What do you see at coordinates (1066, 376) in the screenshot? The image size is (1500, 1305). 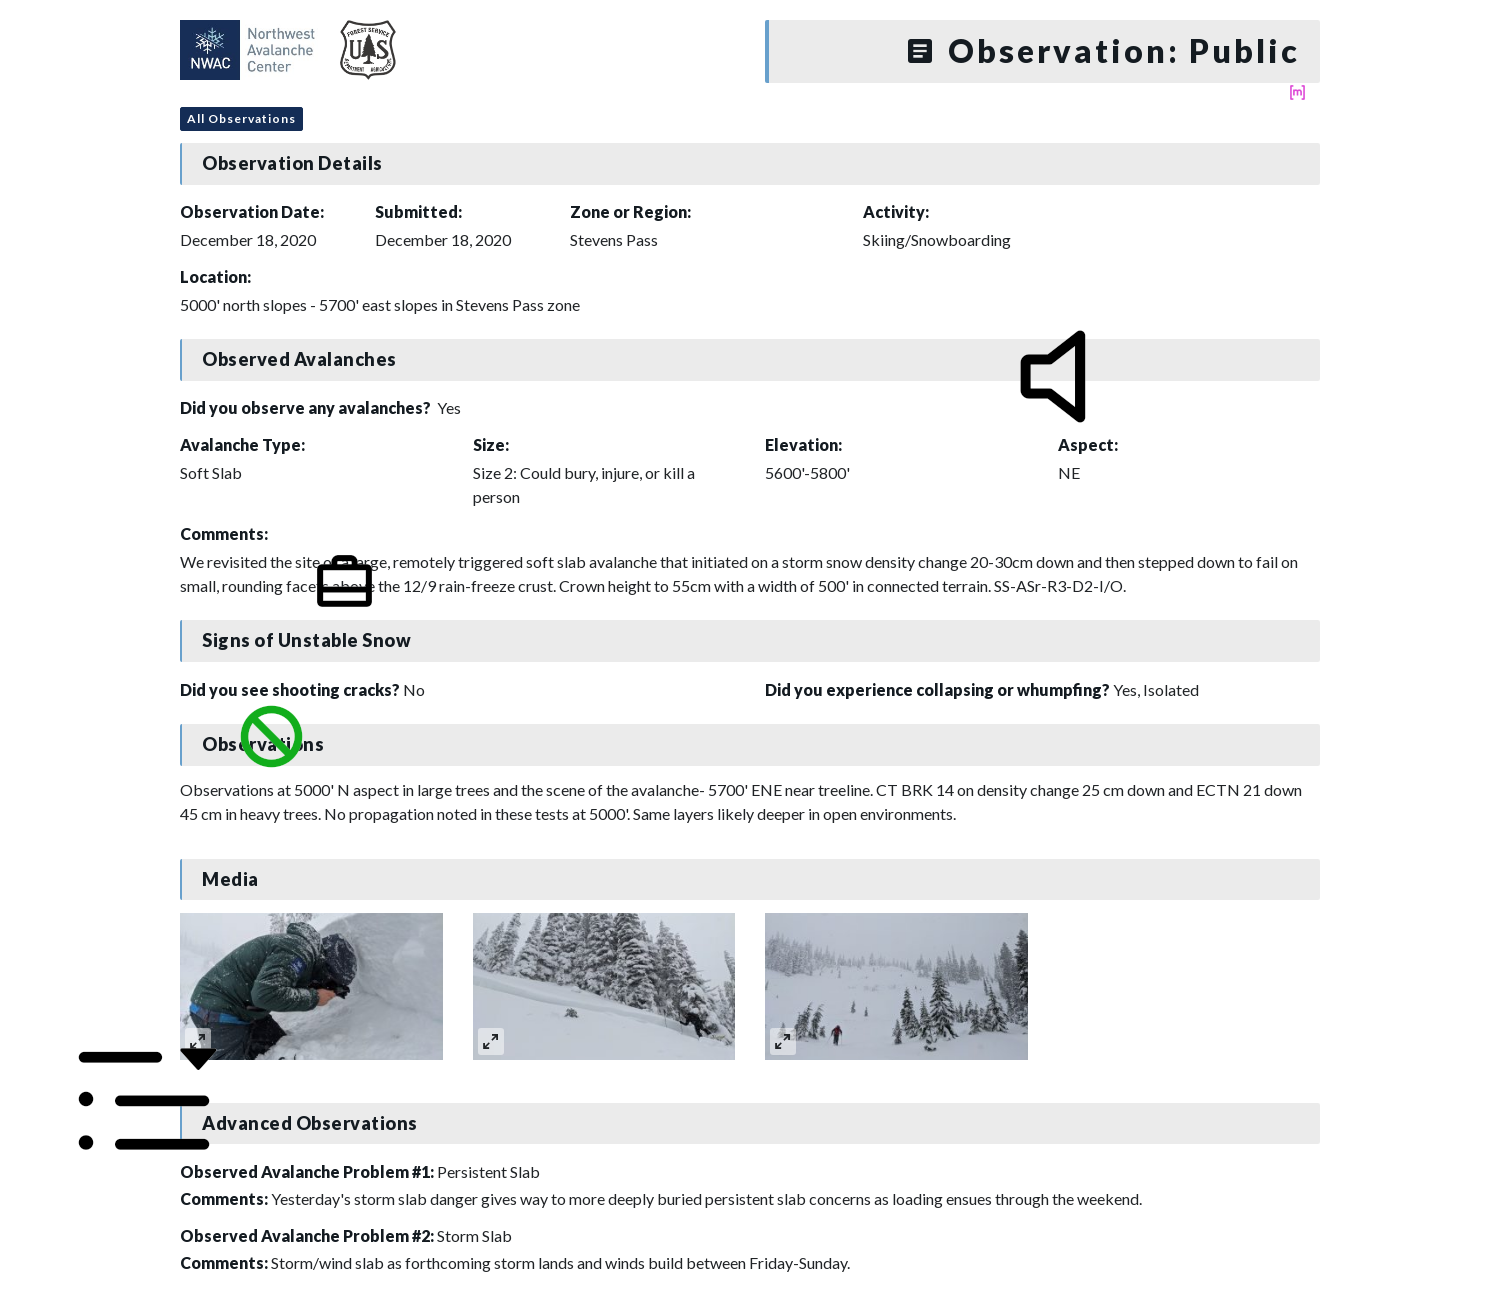 I see `speaker with no audio output` at bounding box center [1066, 376].